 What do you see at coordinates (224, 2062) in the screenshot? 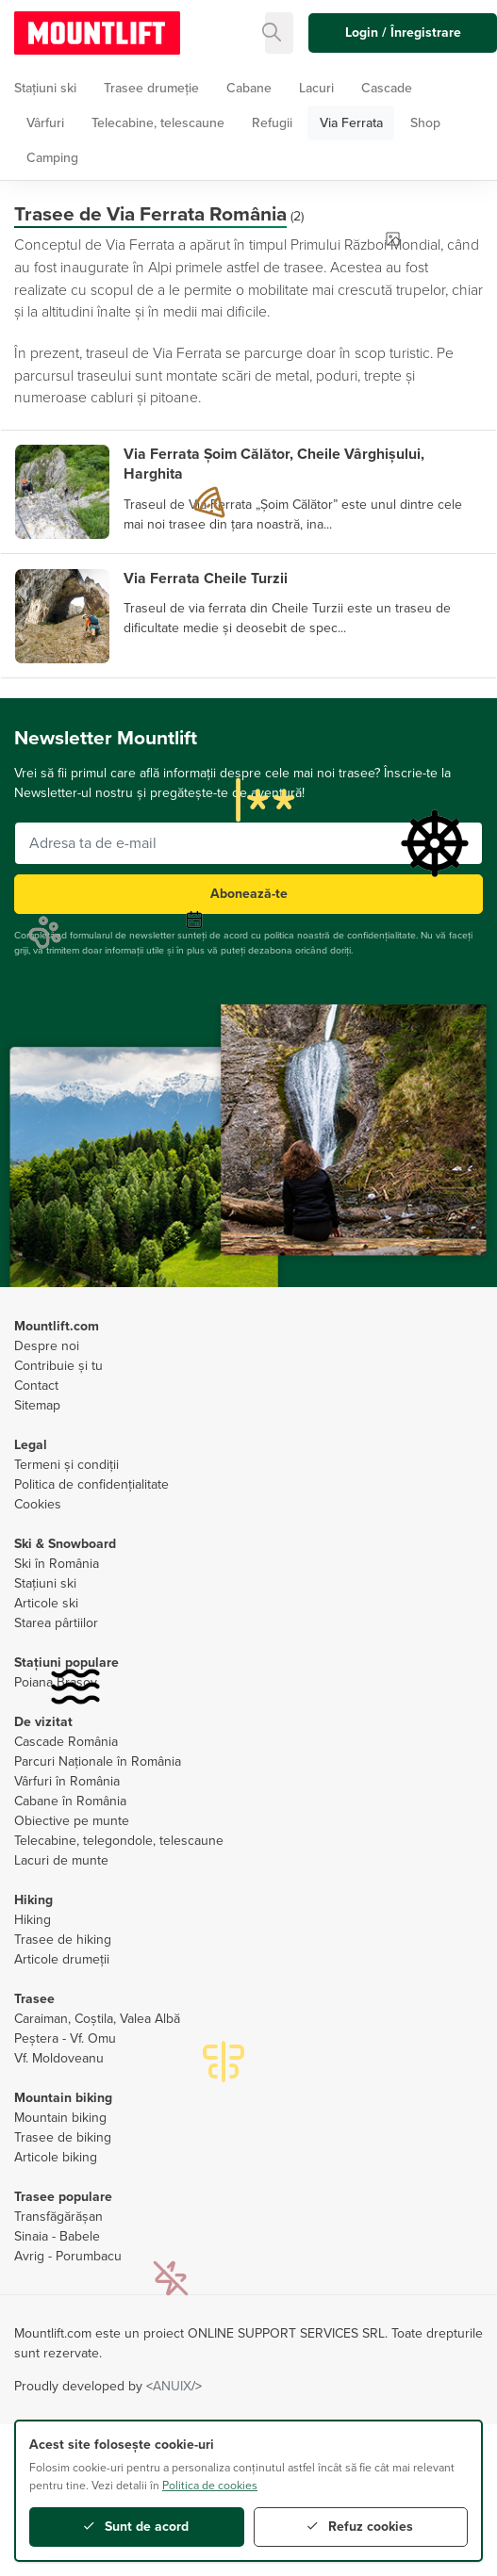
I see `align objects to vertical center` at bounding box center [224, 2062].